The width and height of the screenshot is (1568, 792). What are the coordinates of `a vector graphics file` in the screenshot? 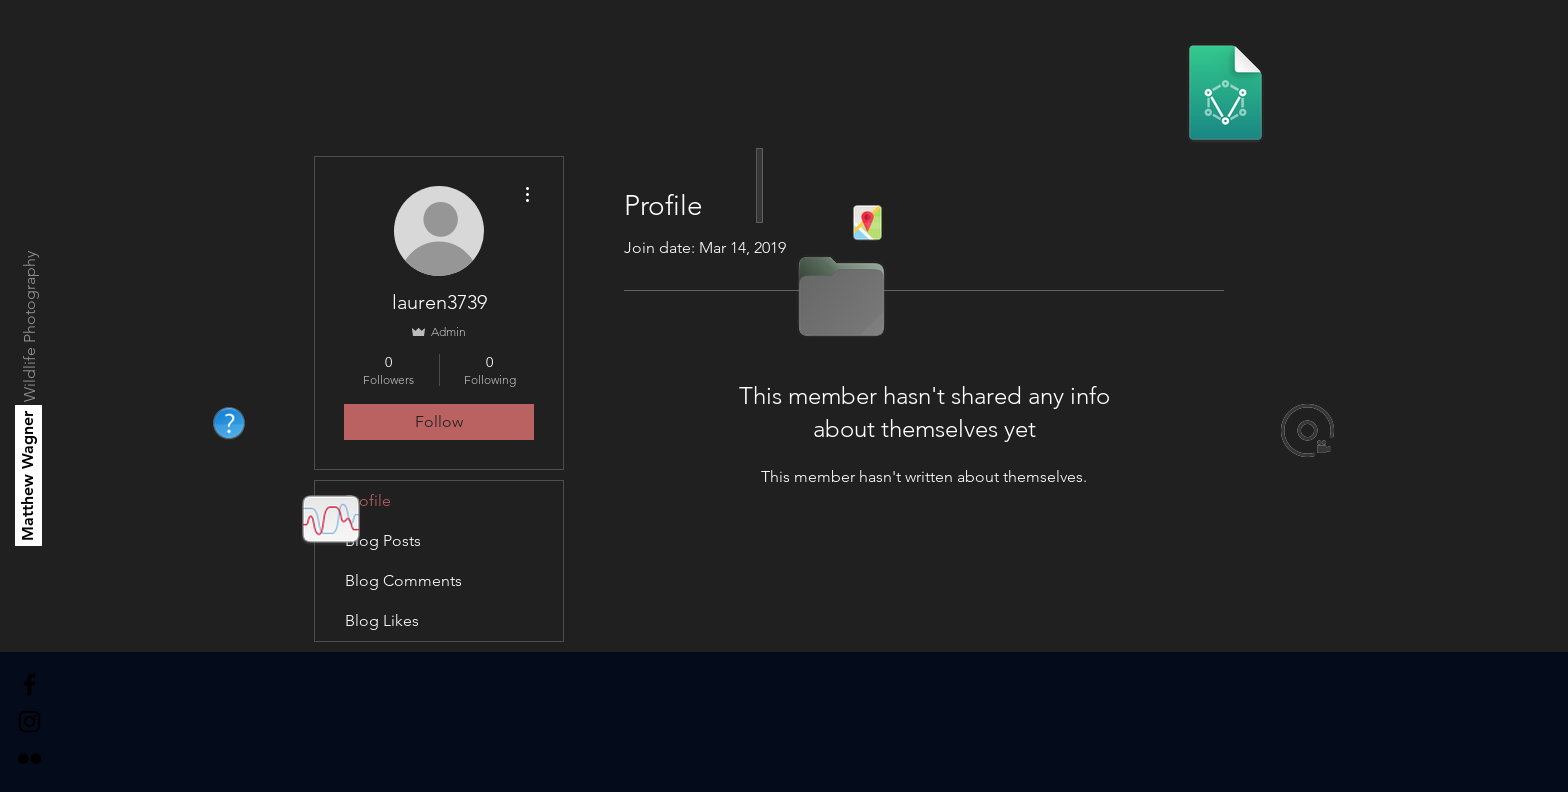 It's located at (1225, 92).